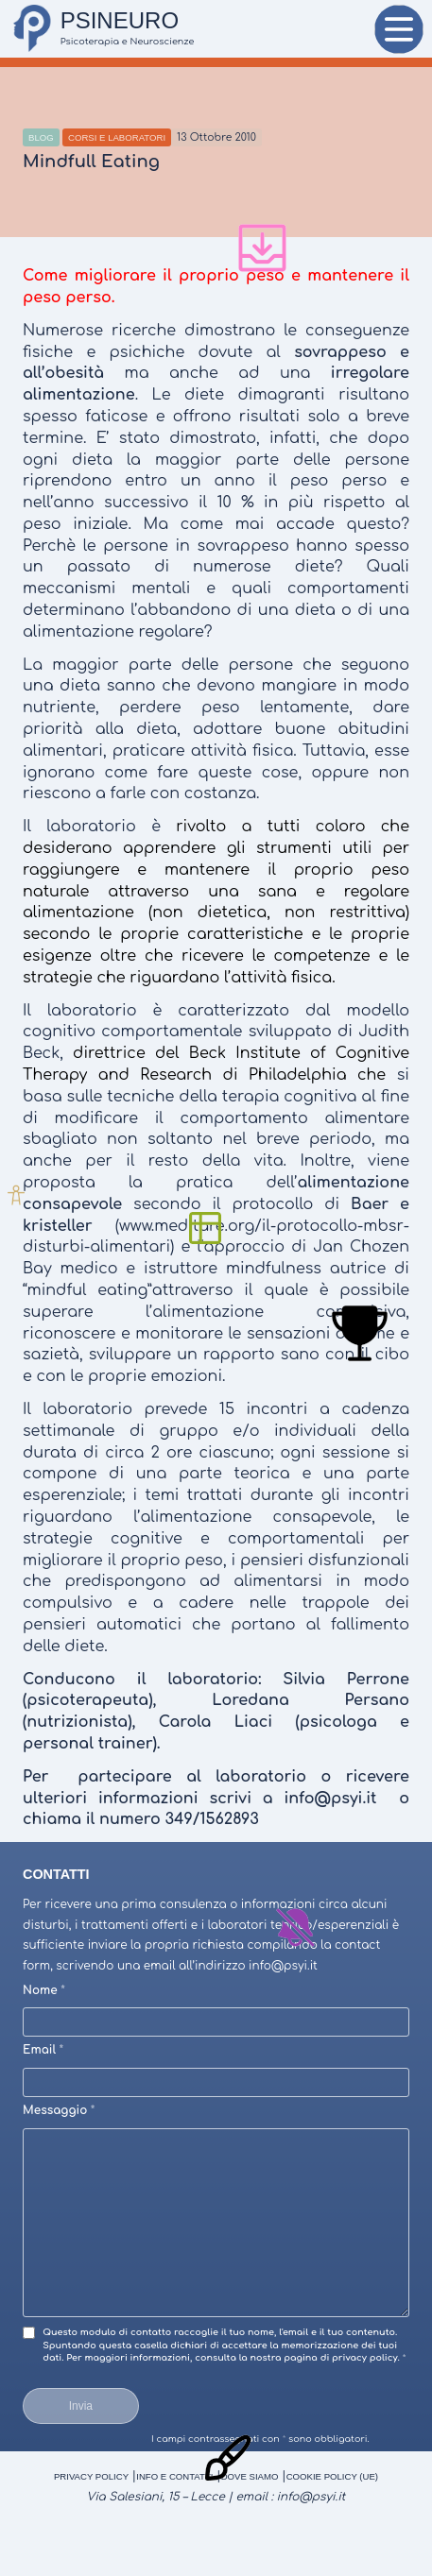 The height and width of the screenshot is (2576, 432). Describe the element at coordinates (295, 1927) in the screenshot. I see `mute notifications` at that location.